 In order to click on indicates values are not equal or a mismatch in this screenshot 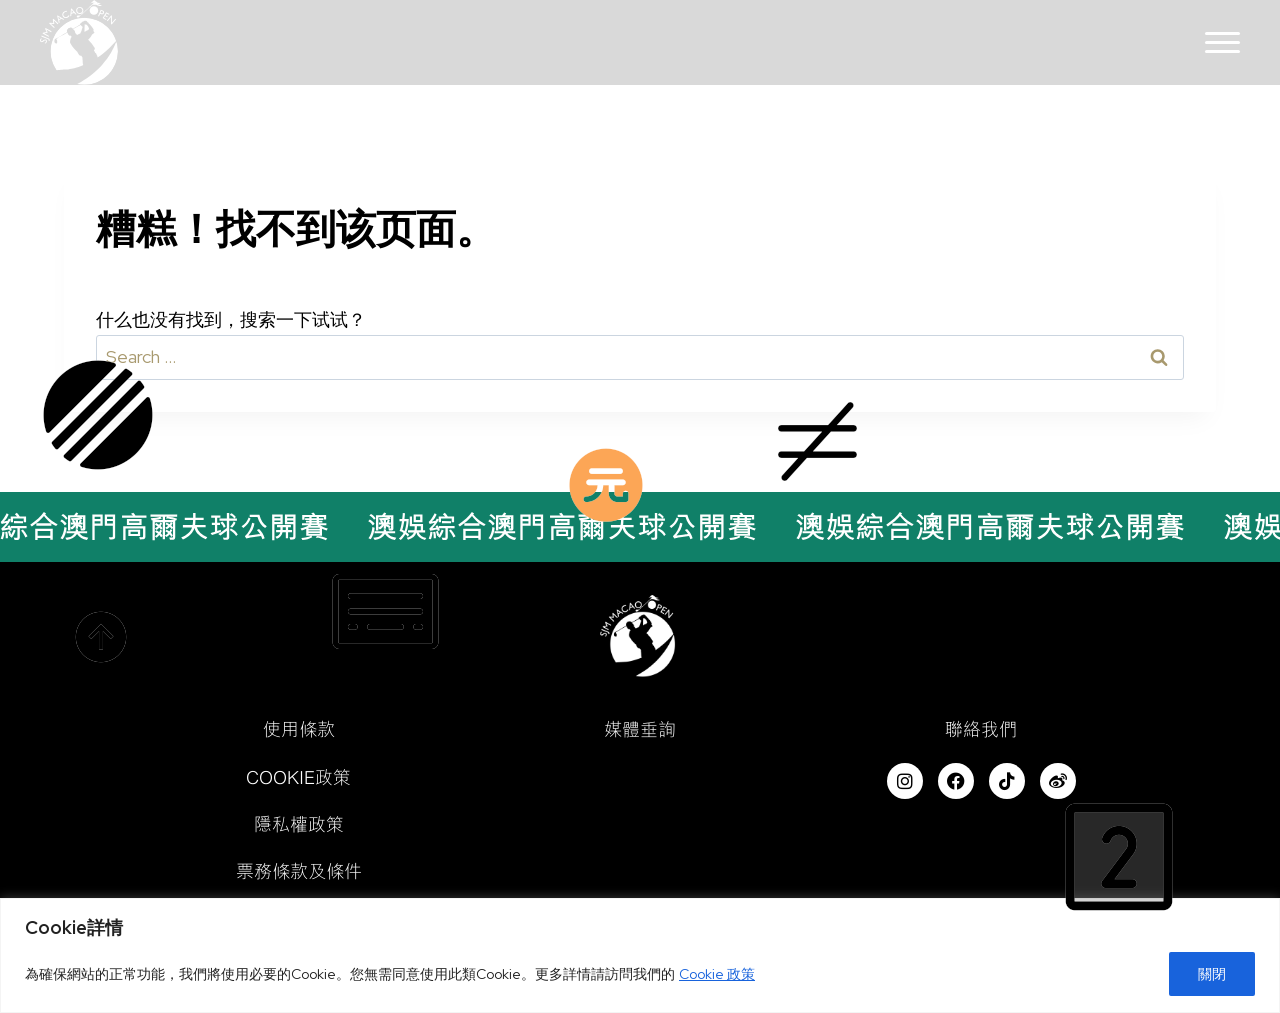, I will do `click(817, 441)`.